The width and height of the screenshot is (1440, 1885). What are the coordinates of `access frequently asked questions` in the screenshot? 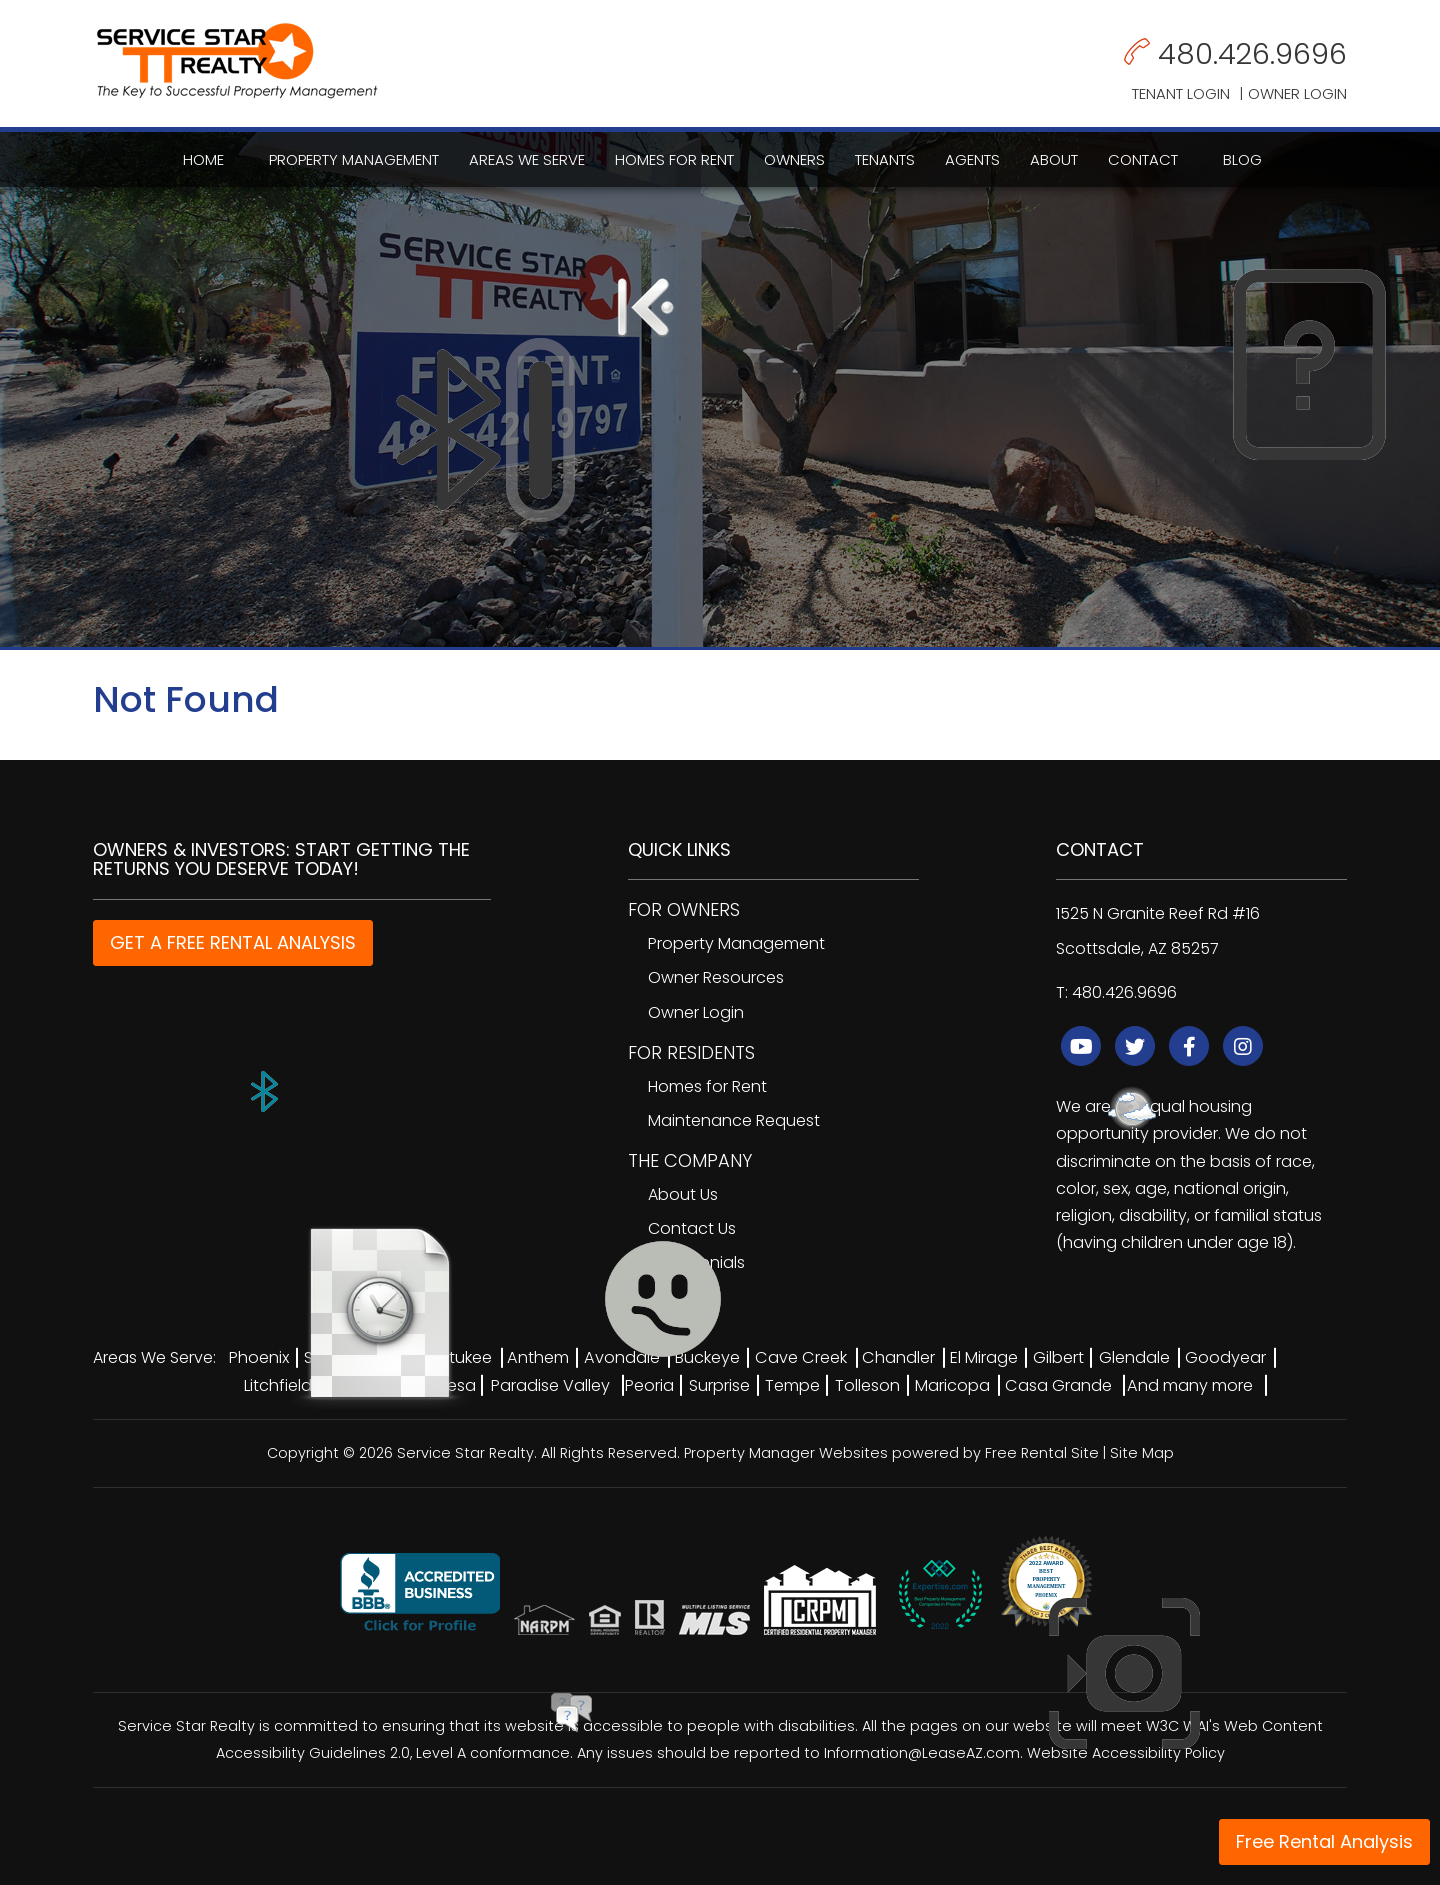 It's located at (571, 1712).